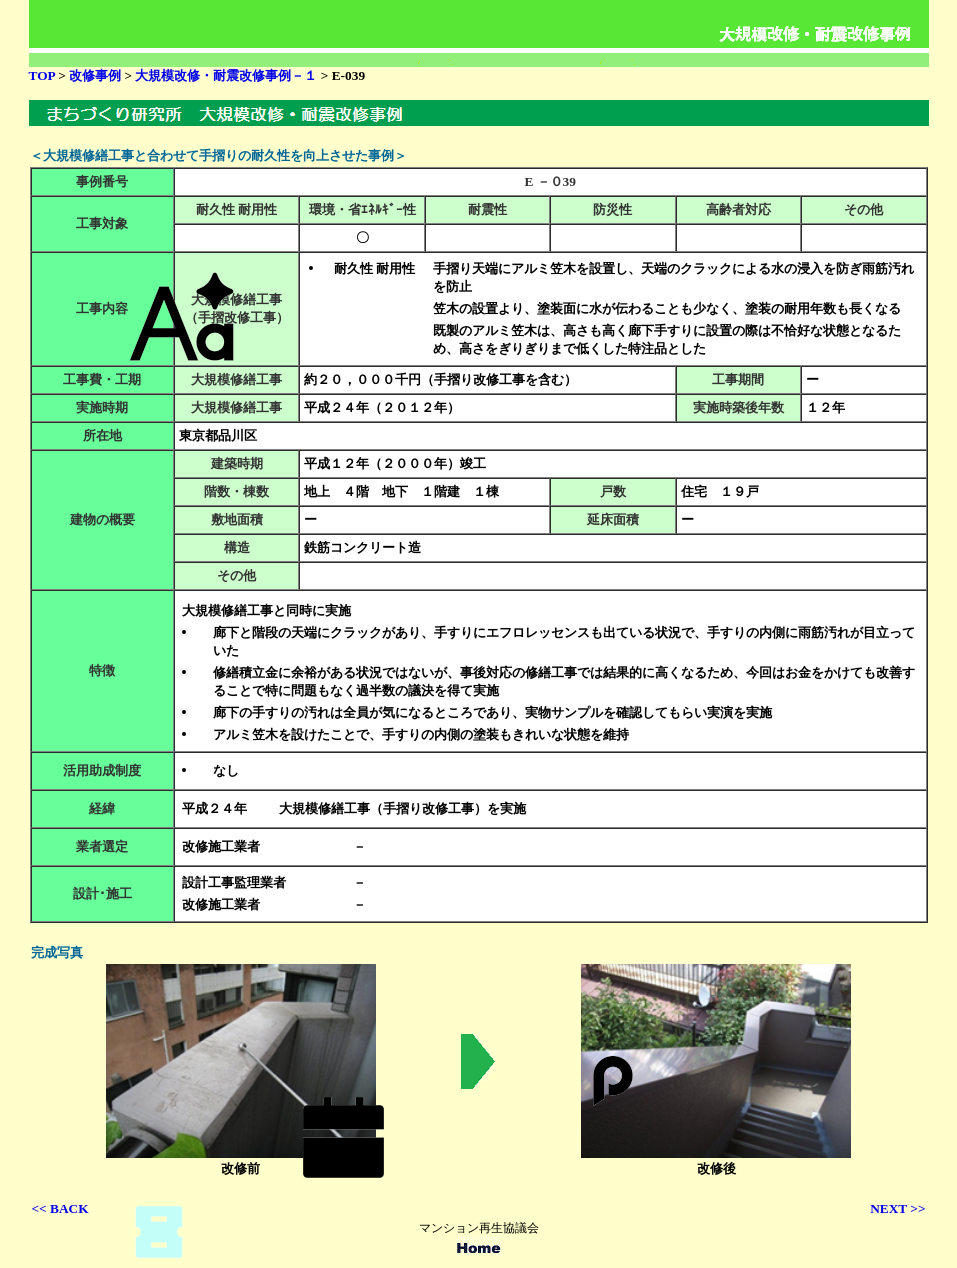 The image size is (957, 1268). Describe the element at coordinates (159, 1232) in the screenshot. I see `apply a coupon or discount code` at that location.